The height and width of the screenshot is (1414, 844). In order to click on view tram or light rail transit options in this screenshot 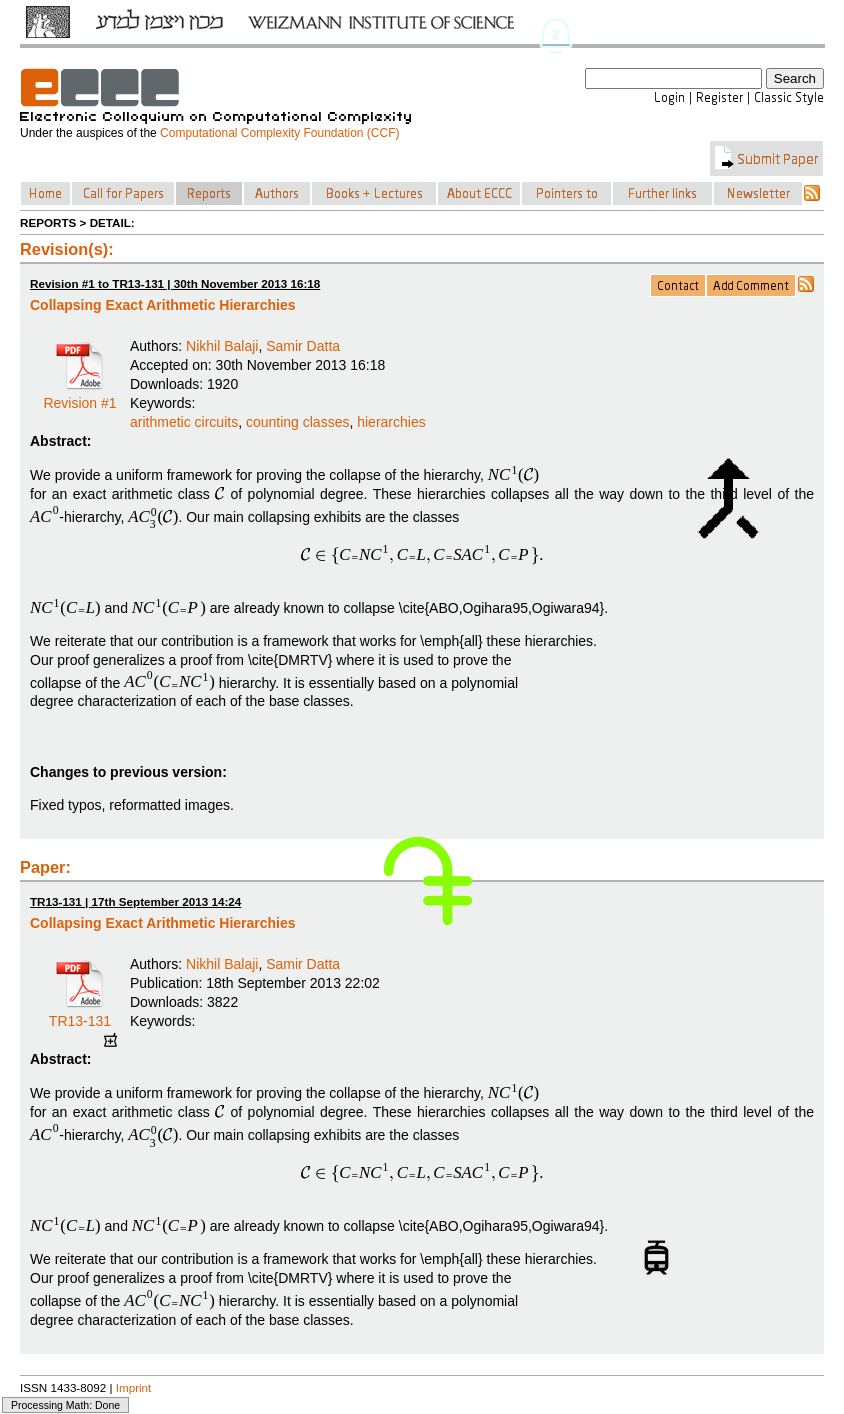, I will do `click(656, 1257)`.